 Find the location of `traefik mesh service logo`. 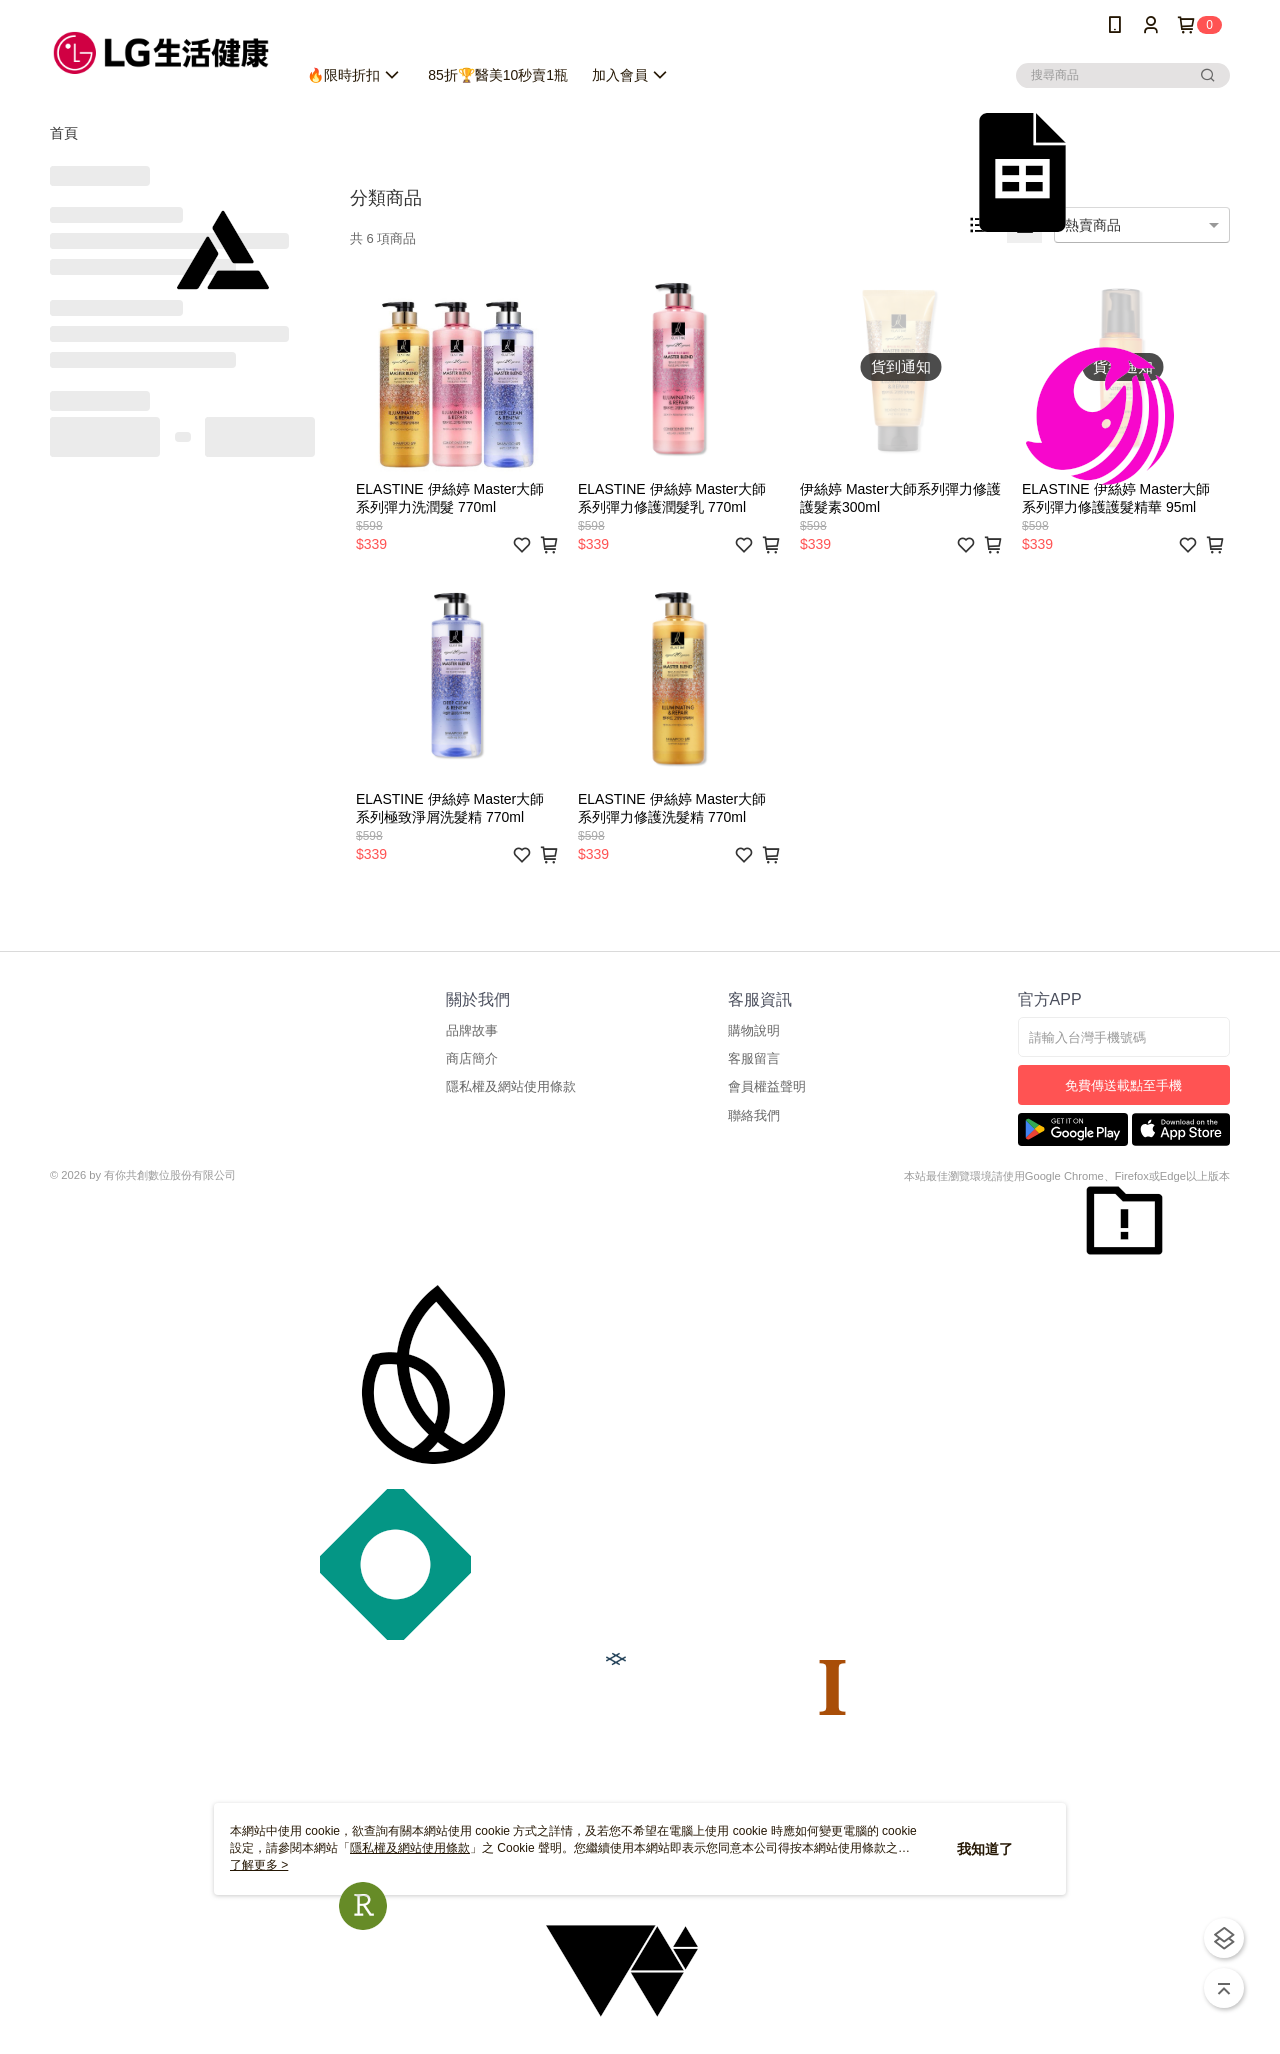

traefik mesh service logo is located at coordinates (616, 1659).